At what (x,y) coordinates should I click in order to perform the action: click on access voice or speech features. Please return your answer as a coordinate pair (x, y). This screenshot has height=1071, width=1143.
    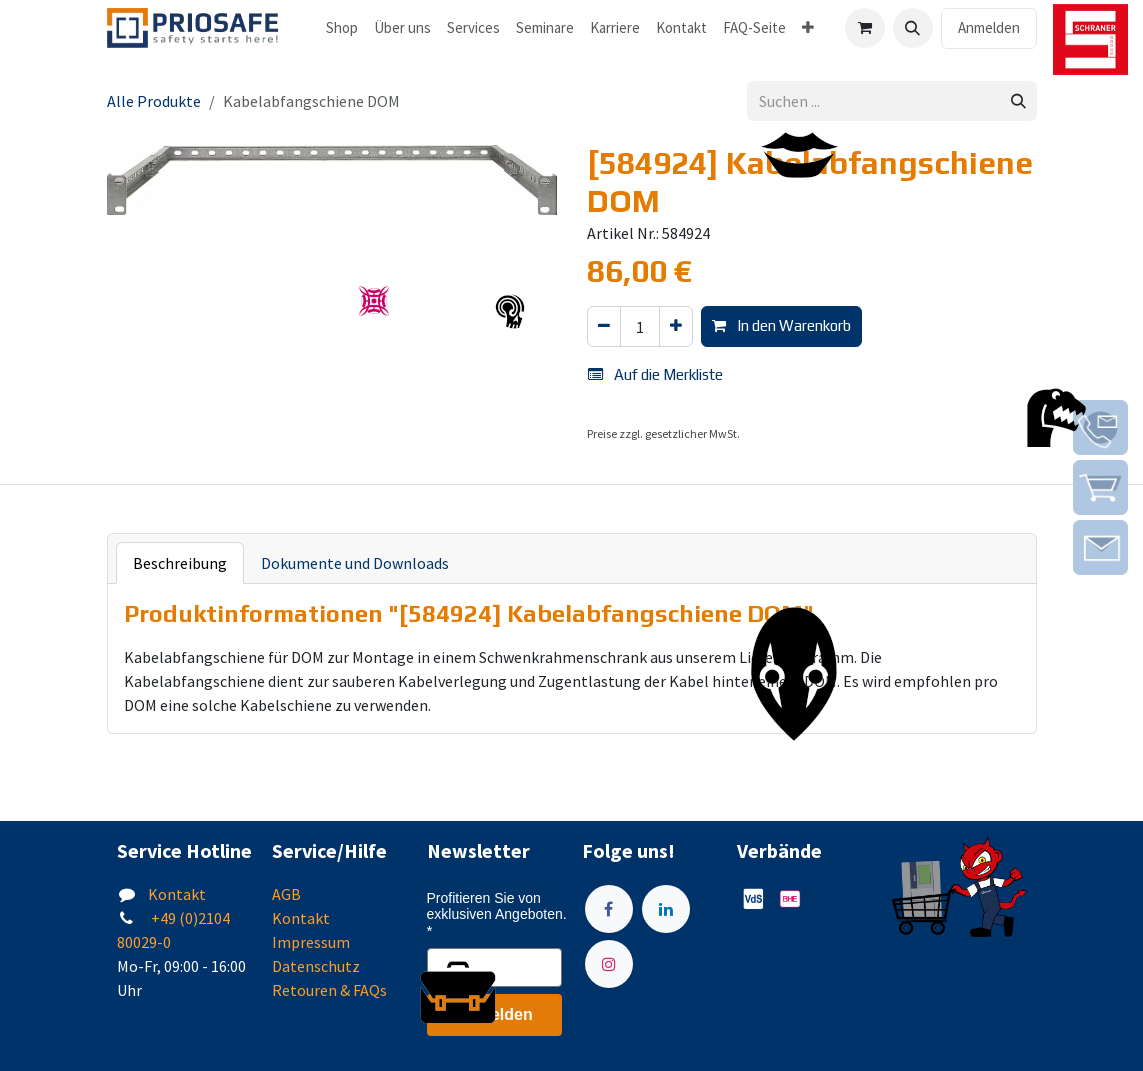
    Looking at the image, I should click on (800, 156).